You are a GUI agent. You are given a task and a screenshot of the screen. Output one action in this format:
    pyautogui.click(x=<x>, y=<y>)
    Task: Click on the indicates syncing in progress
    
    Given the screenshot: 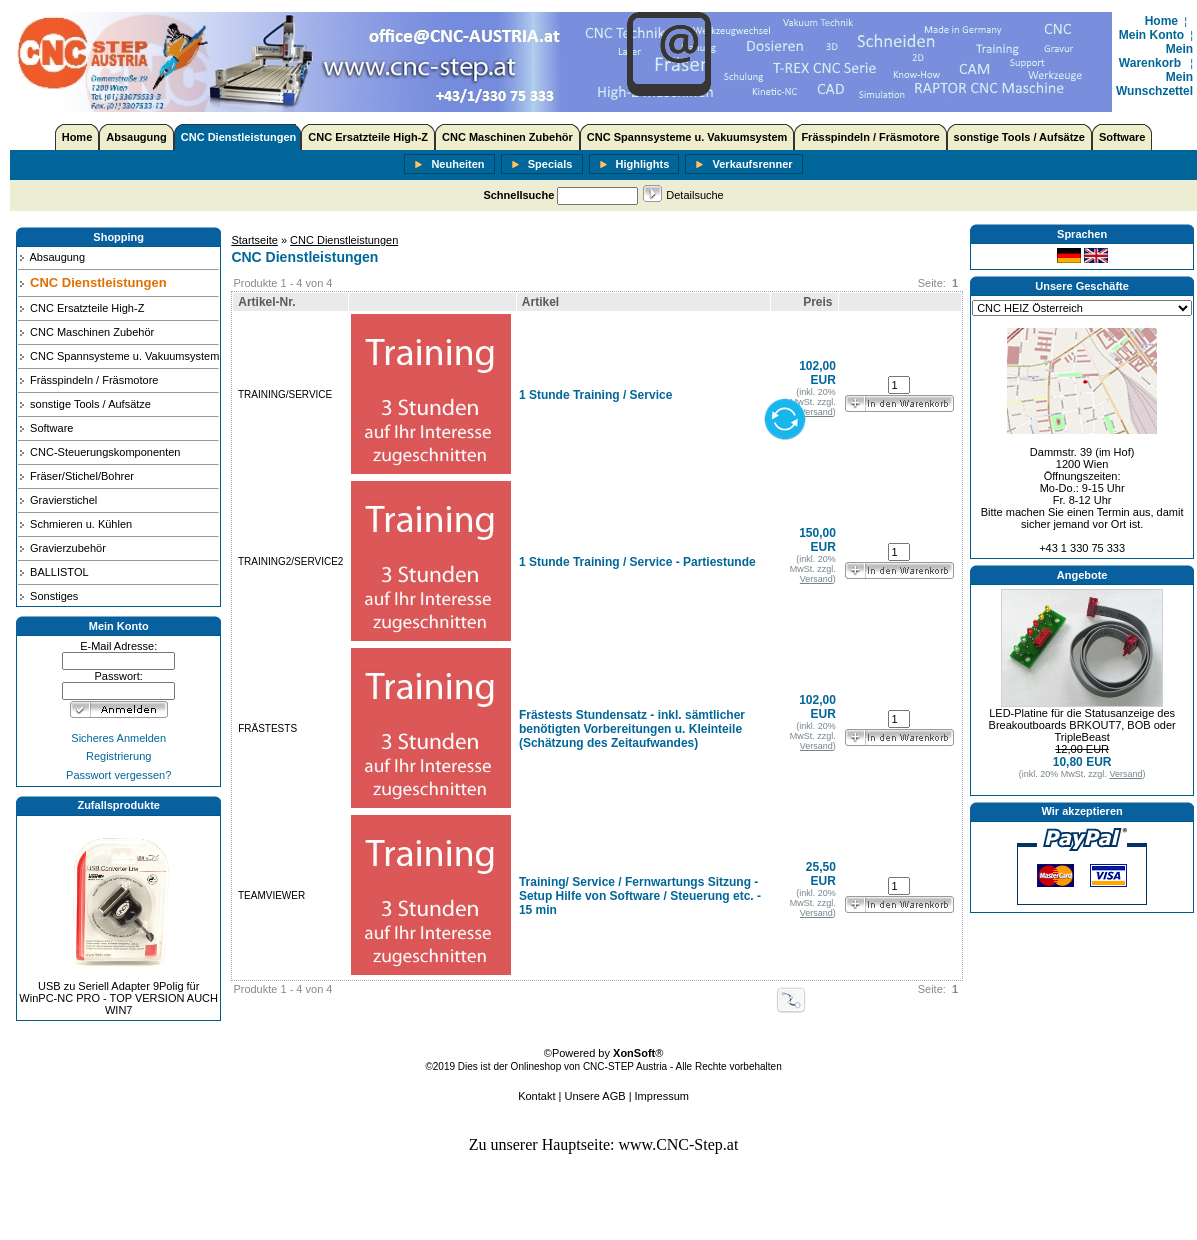 What is the action you would take?
    pyautogui.click(x=785, y=419)
    